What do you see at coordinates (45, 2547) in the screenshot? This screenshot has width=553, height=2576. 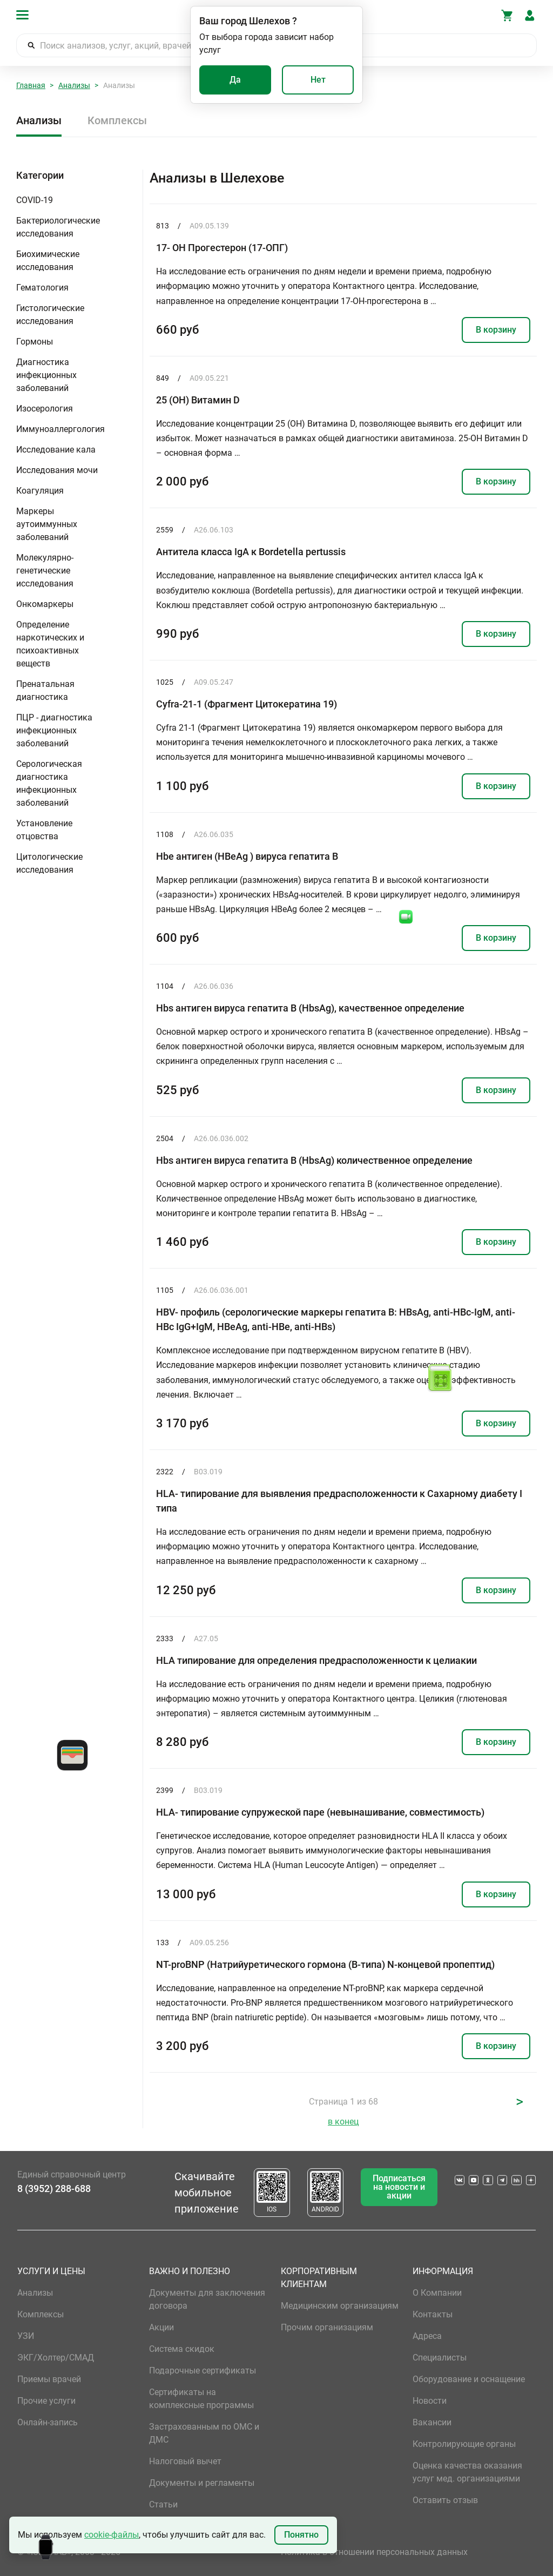 I see `apple watch series 8 device icon` at bounding box center [45, 2547].